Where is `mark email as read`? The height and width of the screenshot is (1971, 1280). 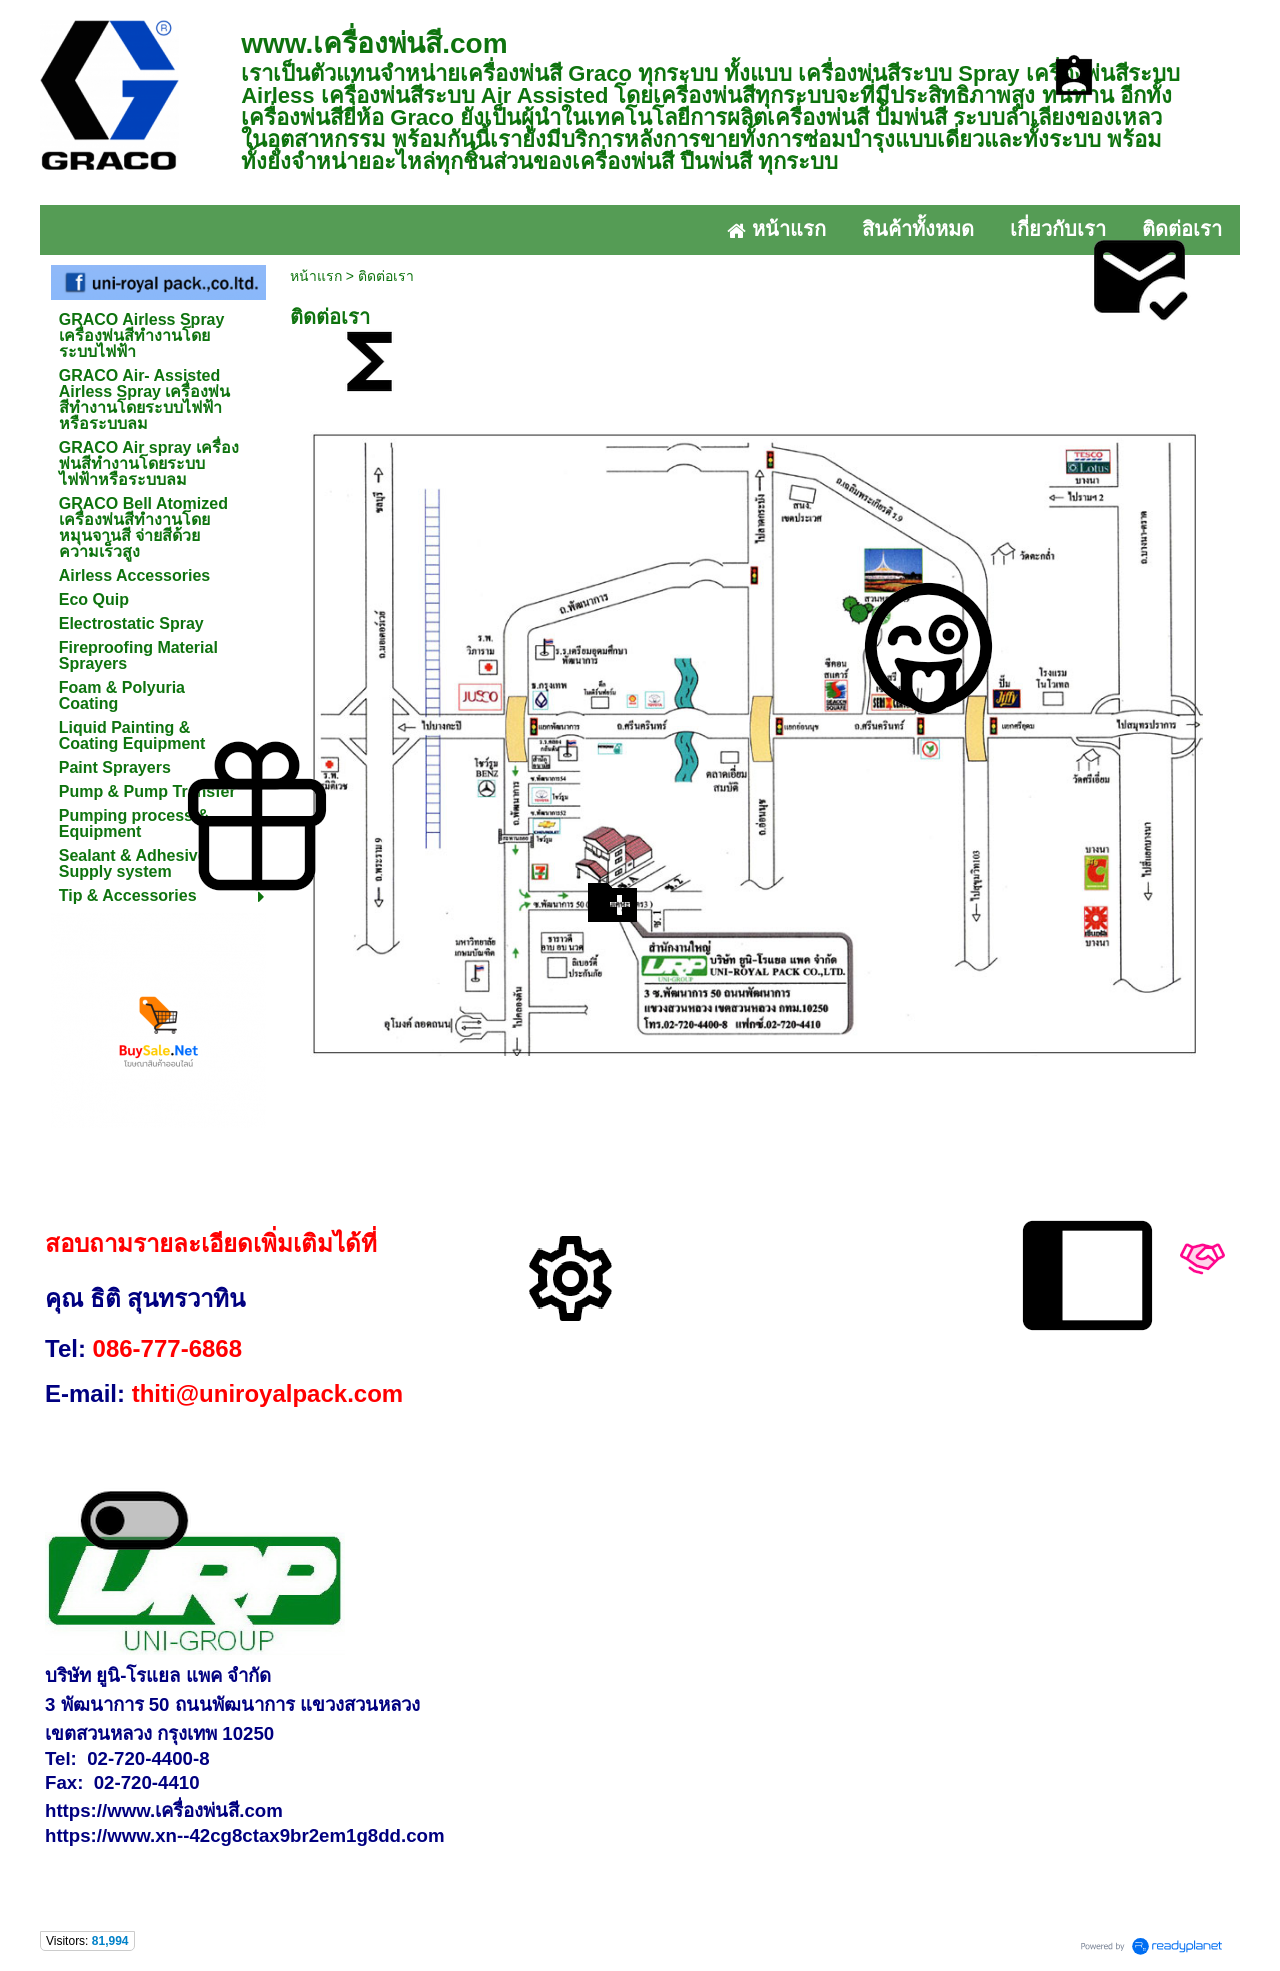
mark email as read is located at coordinates (1139, 276).